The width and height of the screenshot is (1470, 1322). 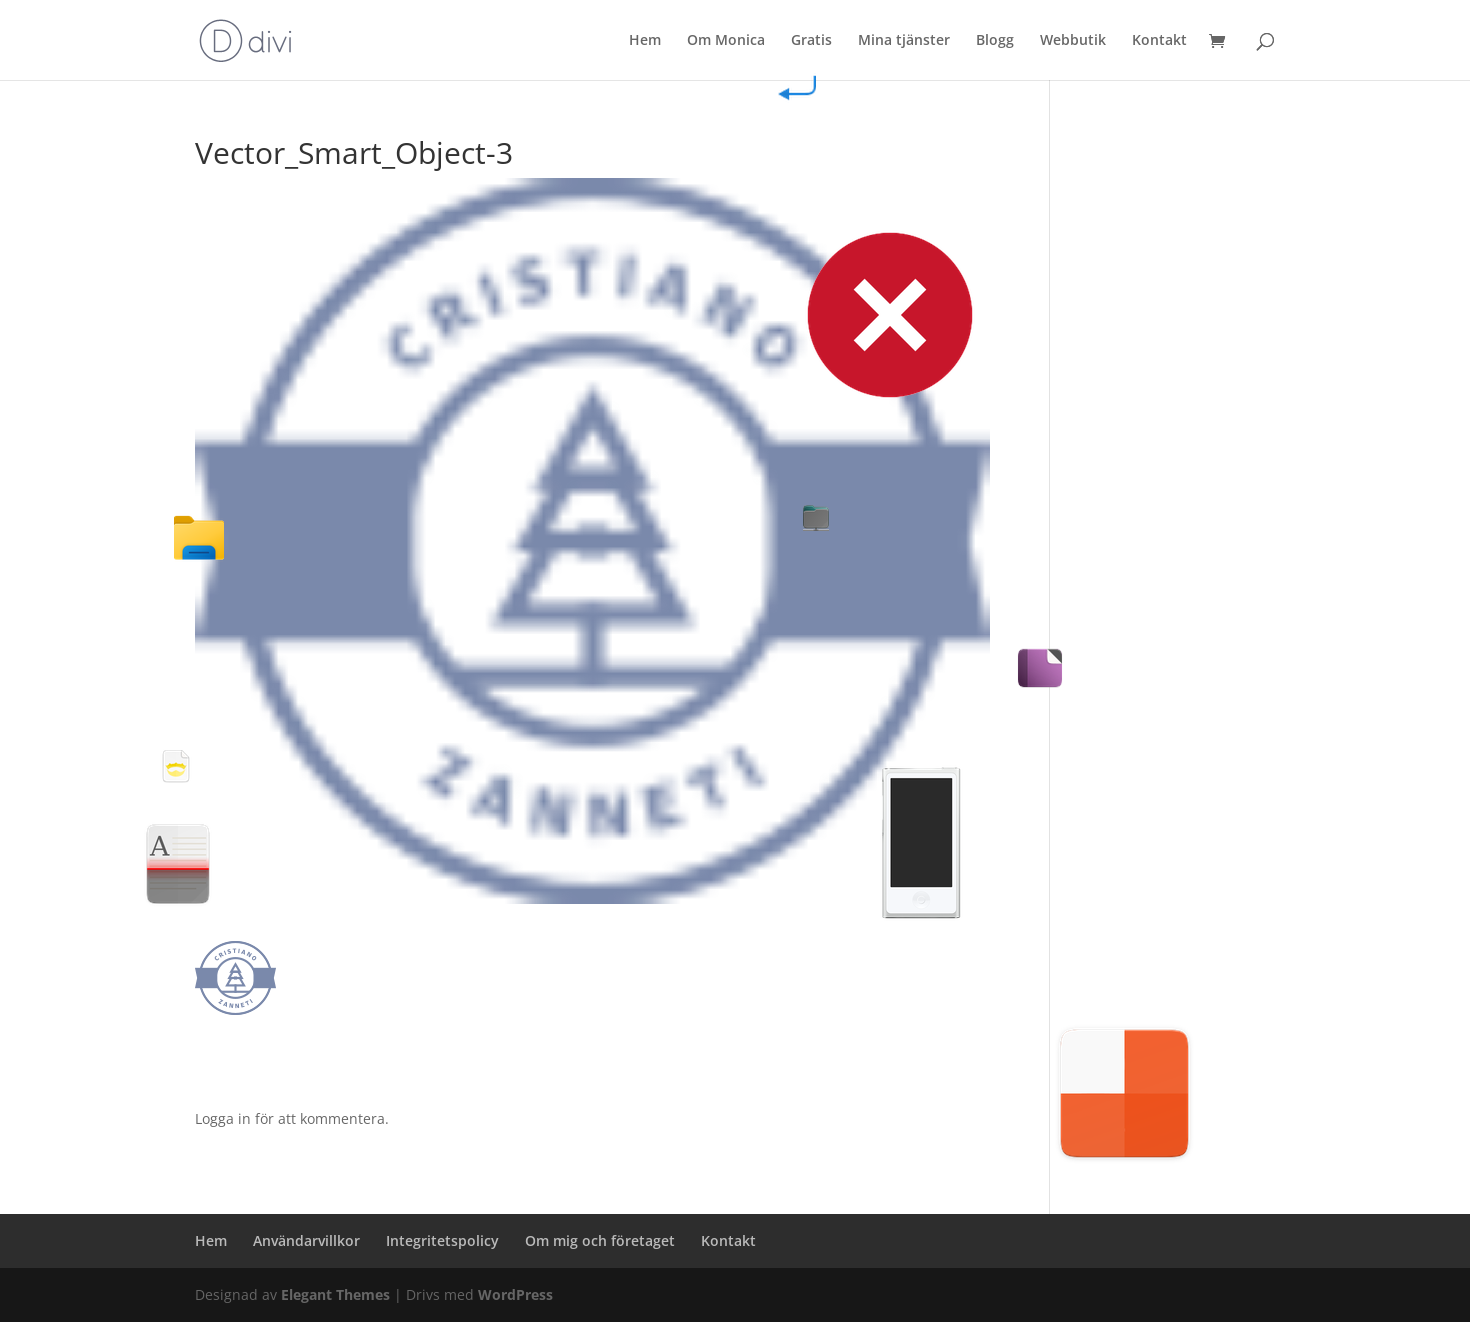 What do you see at coordinates (178, 864) in the screenshot?
I see `open document scanner app` at bounding box center [178, 864].